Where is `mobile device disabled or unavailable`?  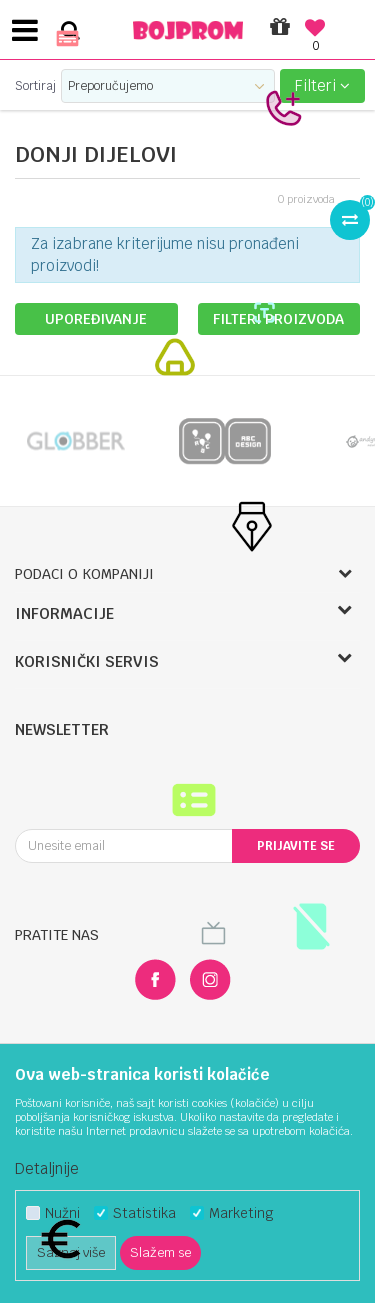
mobile device disabled or unavailable is located at coordinates (311, 926).